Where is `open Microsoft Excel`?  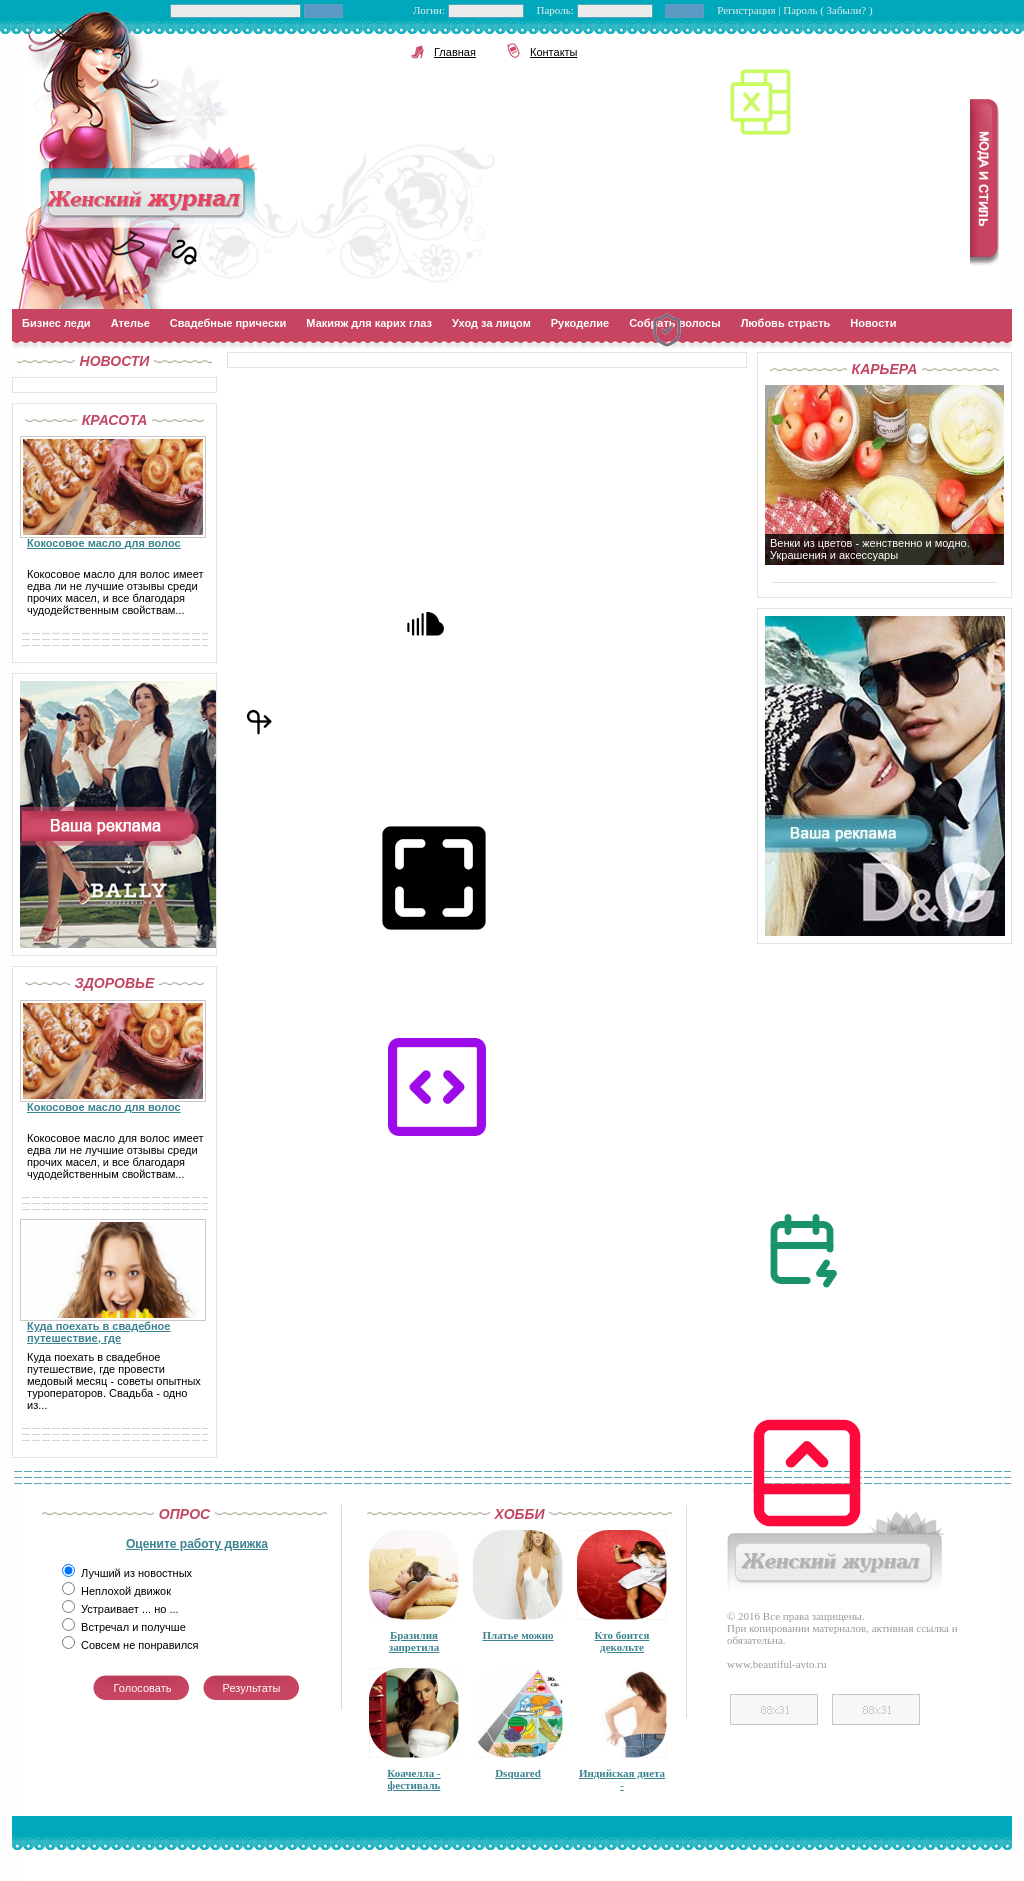
open Microsoft Excel is located at coordinates (763, 102).